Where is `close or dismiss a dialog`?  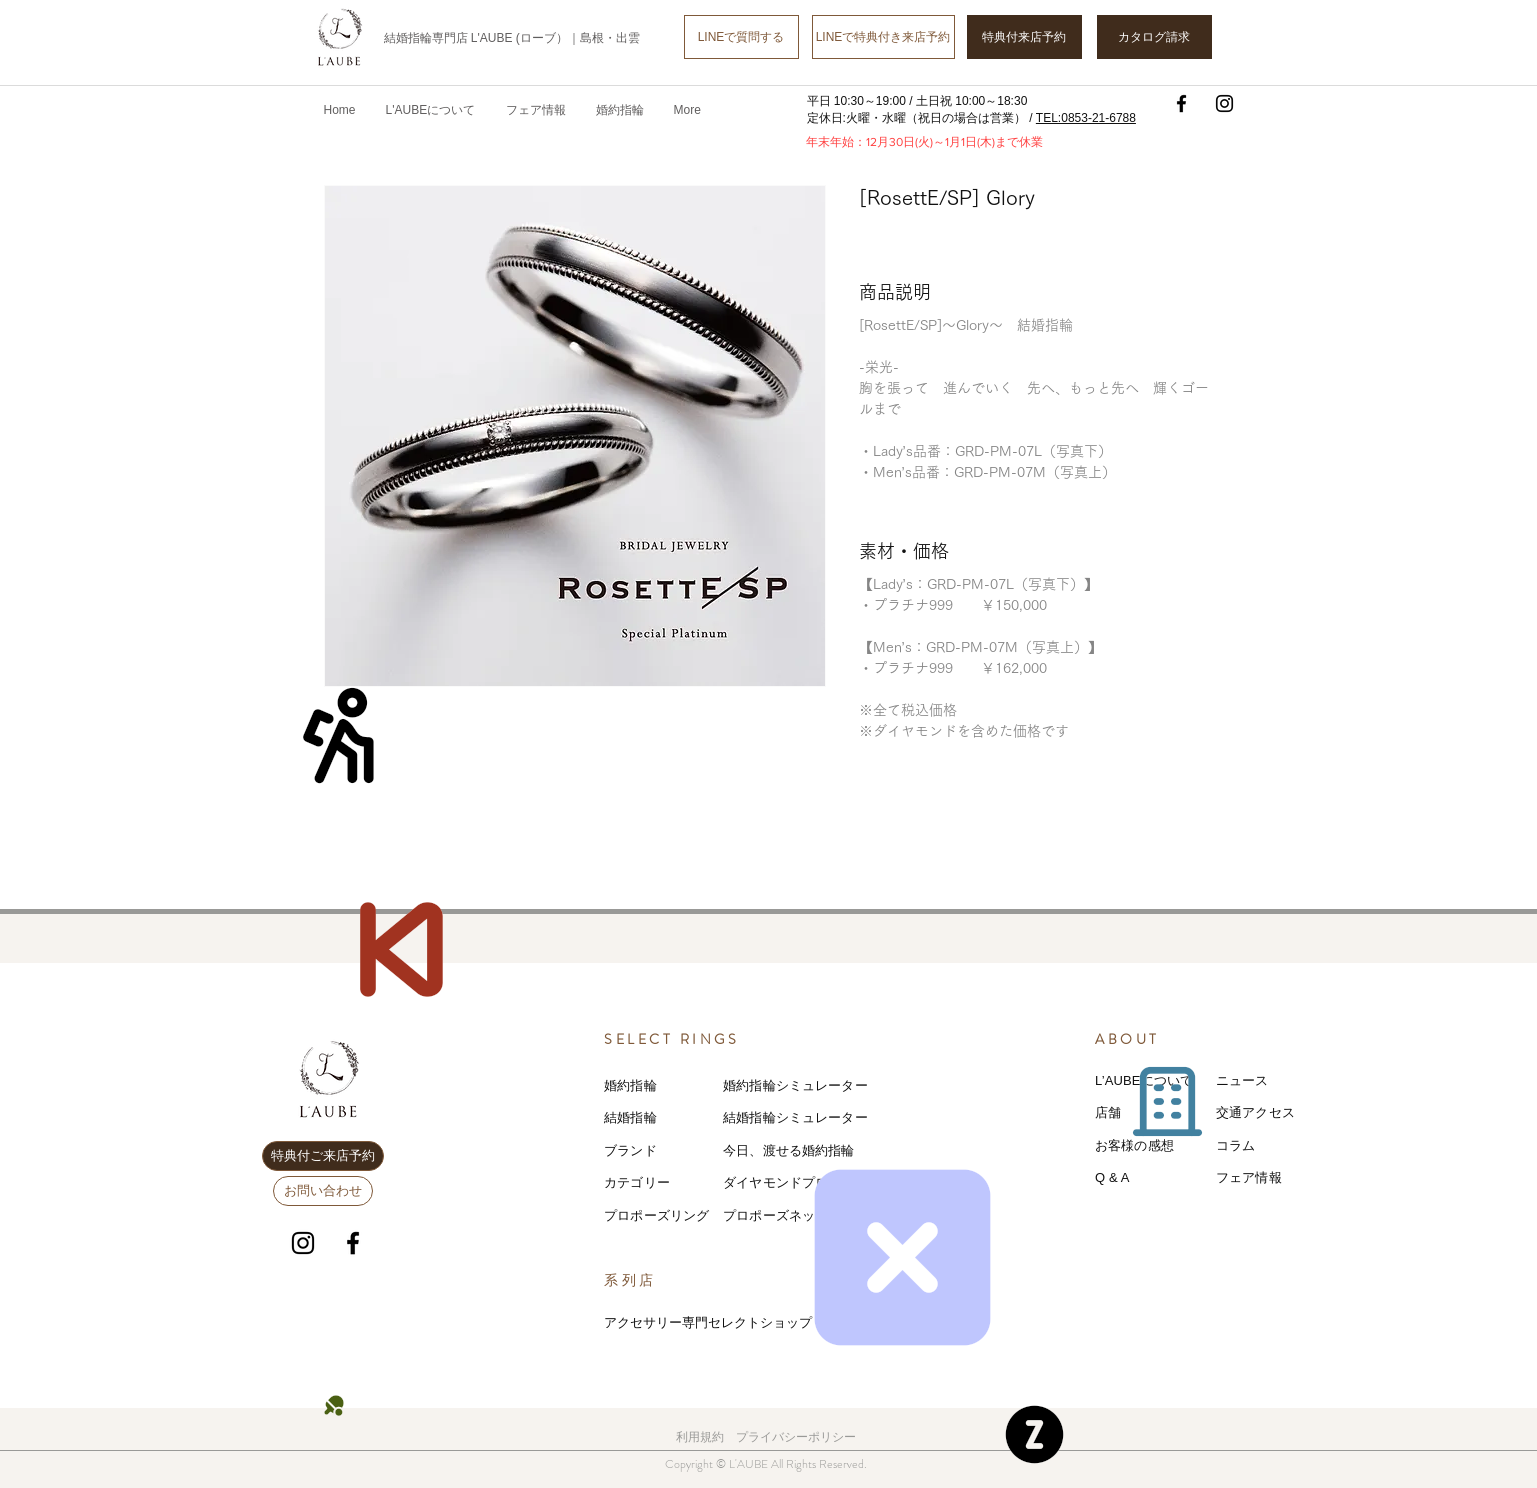 close or dismiss a dialog is located at coordinates (902, 1257).